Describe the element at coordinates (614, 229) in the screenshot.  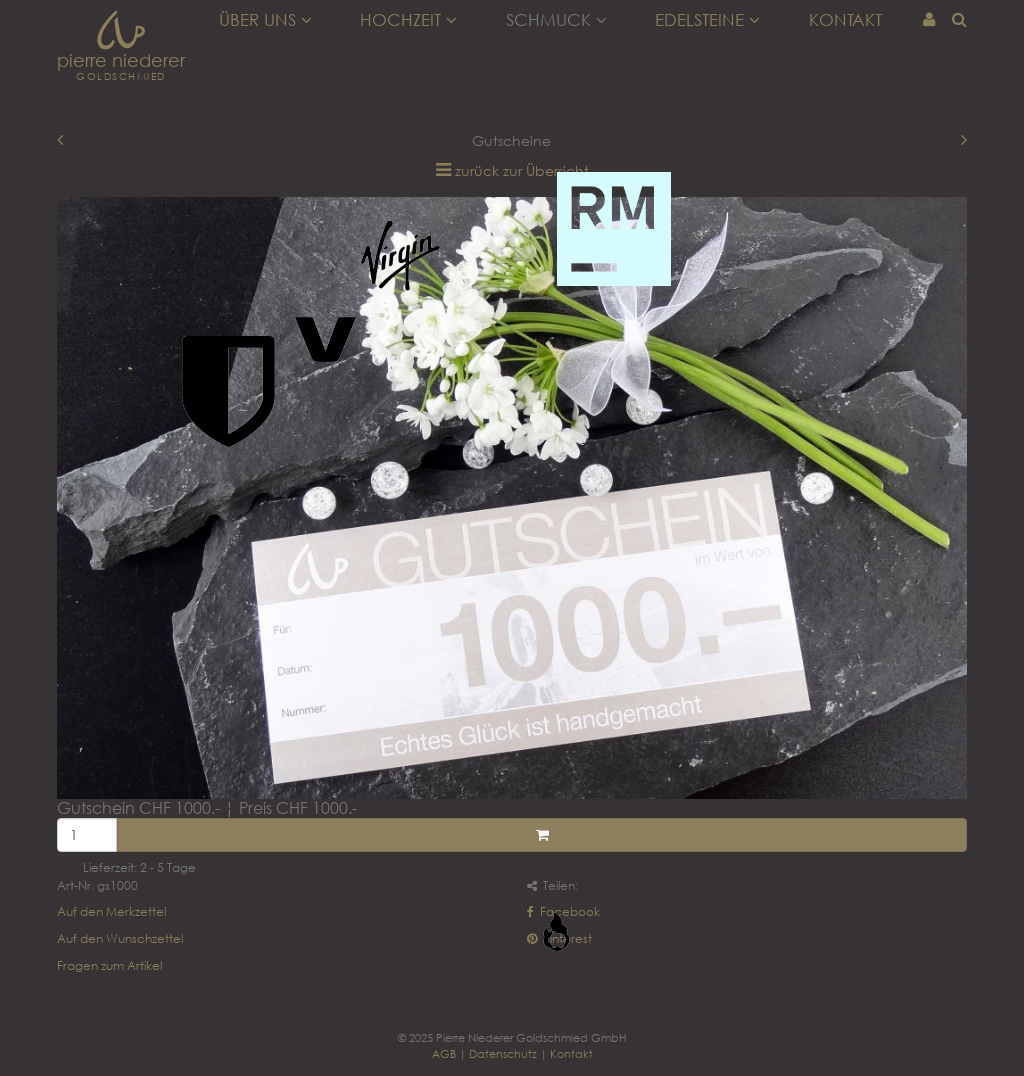
I see `open RubyMine IDE` at that location.